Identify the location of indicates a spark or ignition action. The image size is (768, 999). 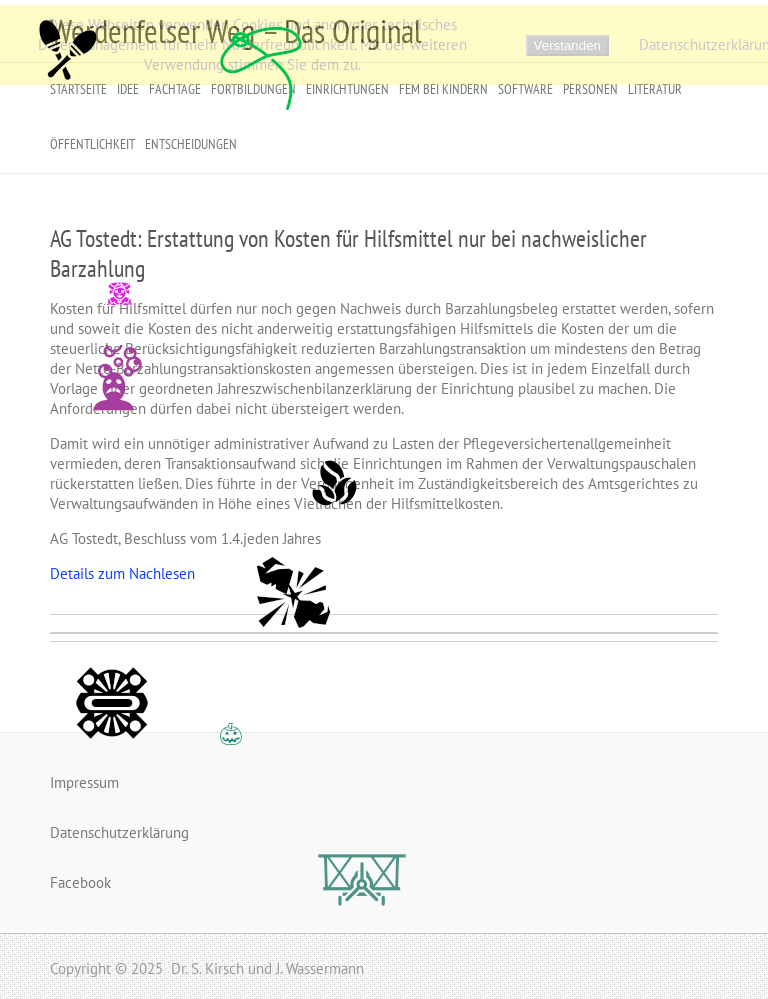
(293, 592).